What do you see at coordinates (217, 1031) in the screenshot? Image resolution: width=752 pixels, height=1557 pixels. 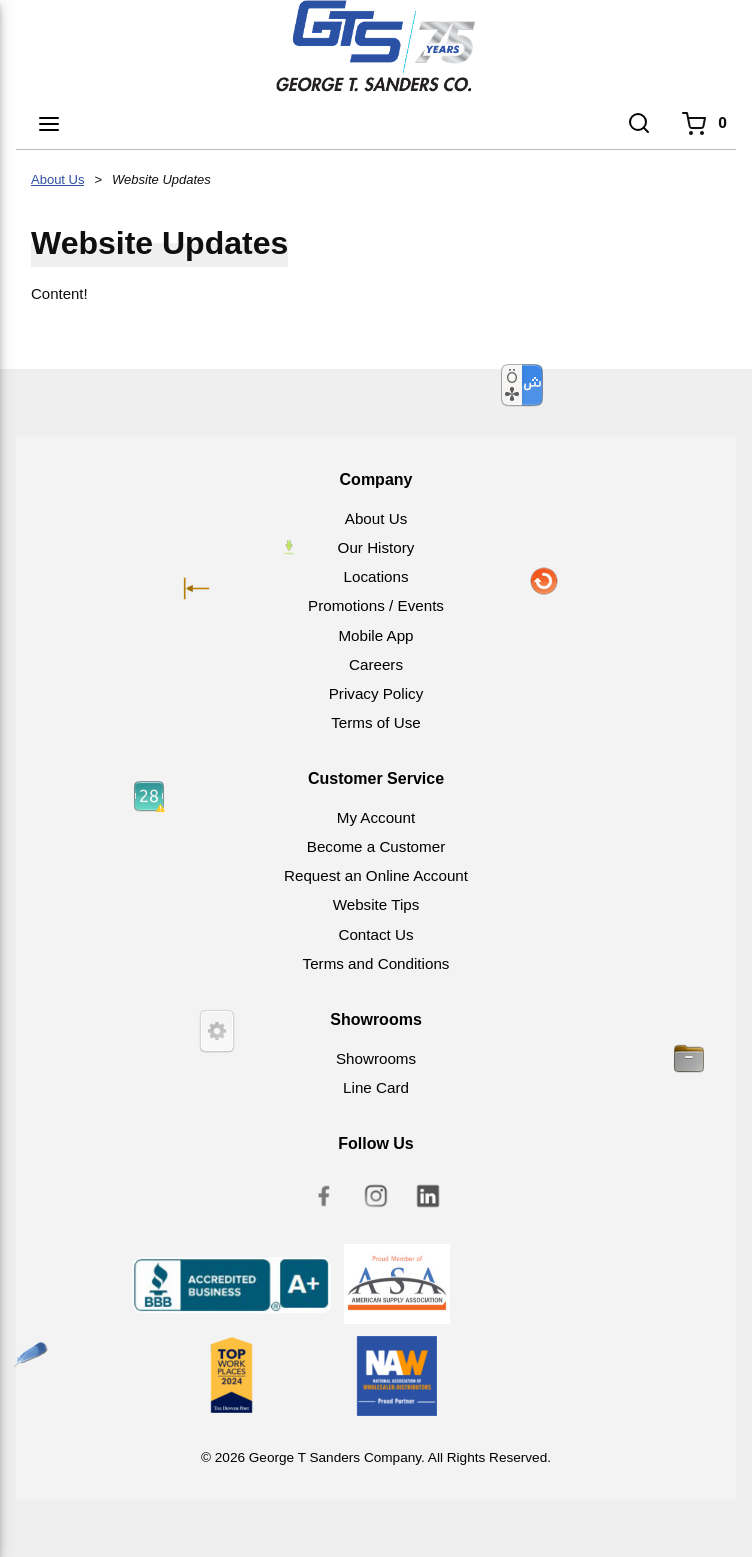 I see `a desktop application shortcut file` at bounding box center [217, 1031].